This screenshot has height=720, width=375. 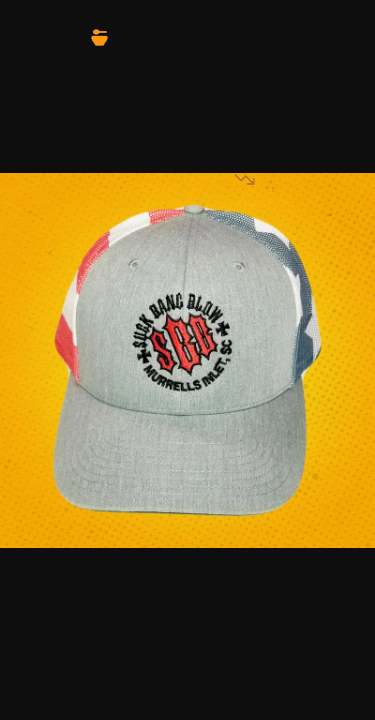 What do you see at coordinates (244, 179) in the screenshot?
I see `indicates a declining trend or decrease in value` at bounding box center [244, 179].